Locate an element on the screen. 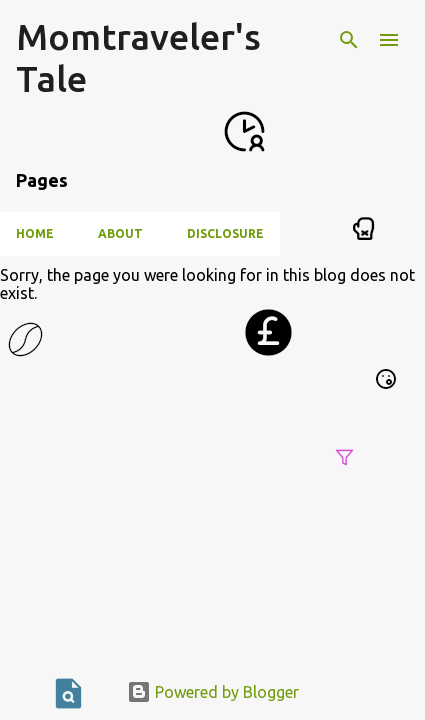  access boxing or combat sports content is located at coordinates (364, 229).